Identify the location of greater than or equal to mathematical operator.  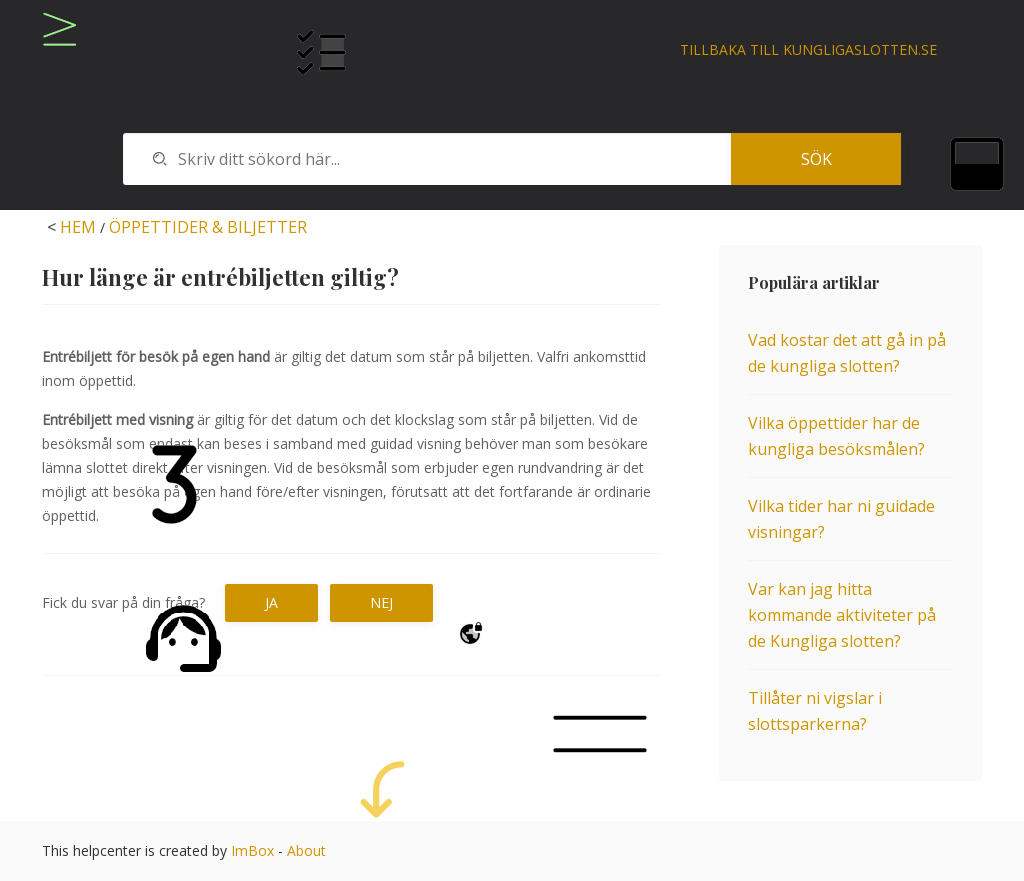
(59, 30).